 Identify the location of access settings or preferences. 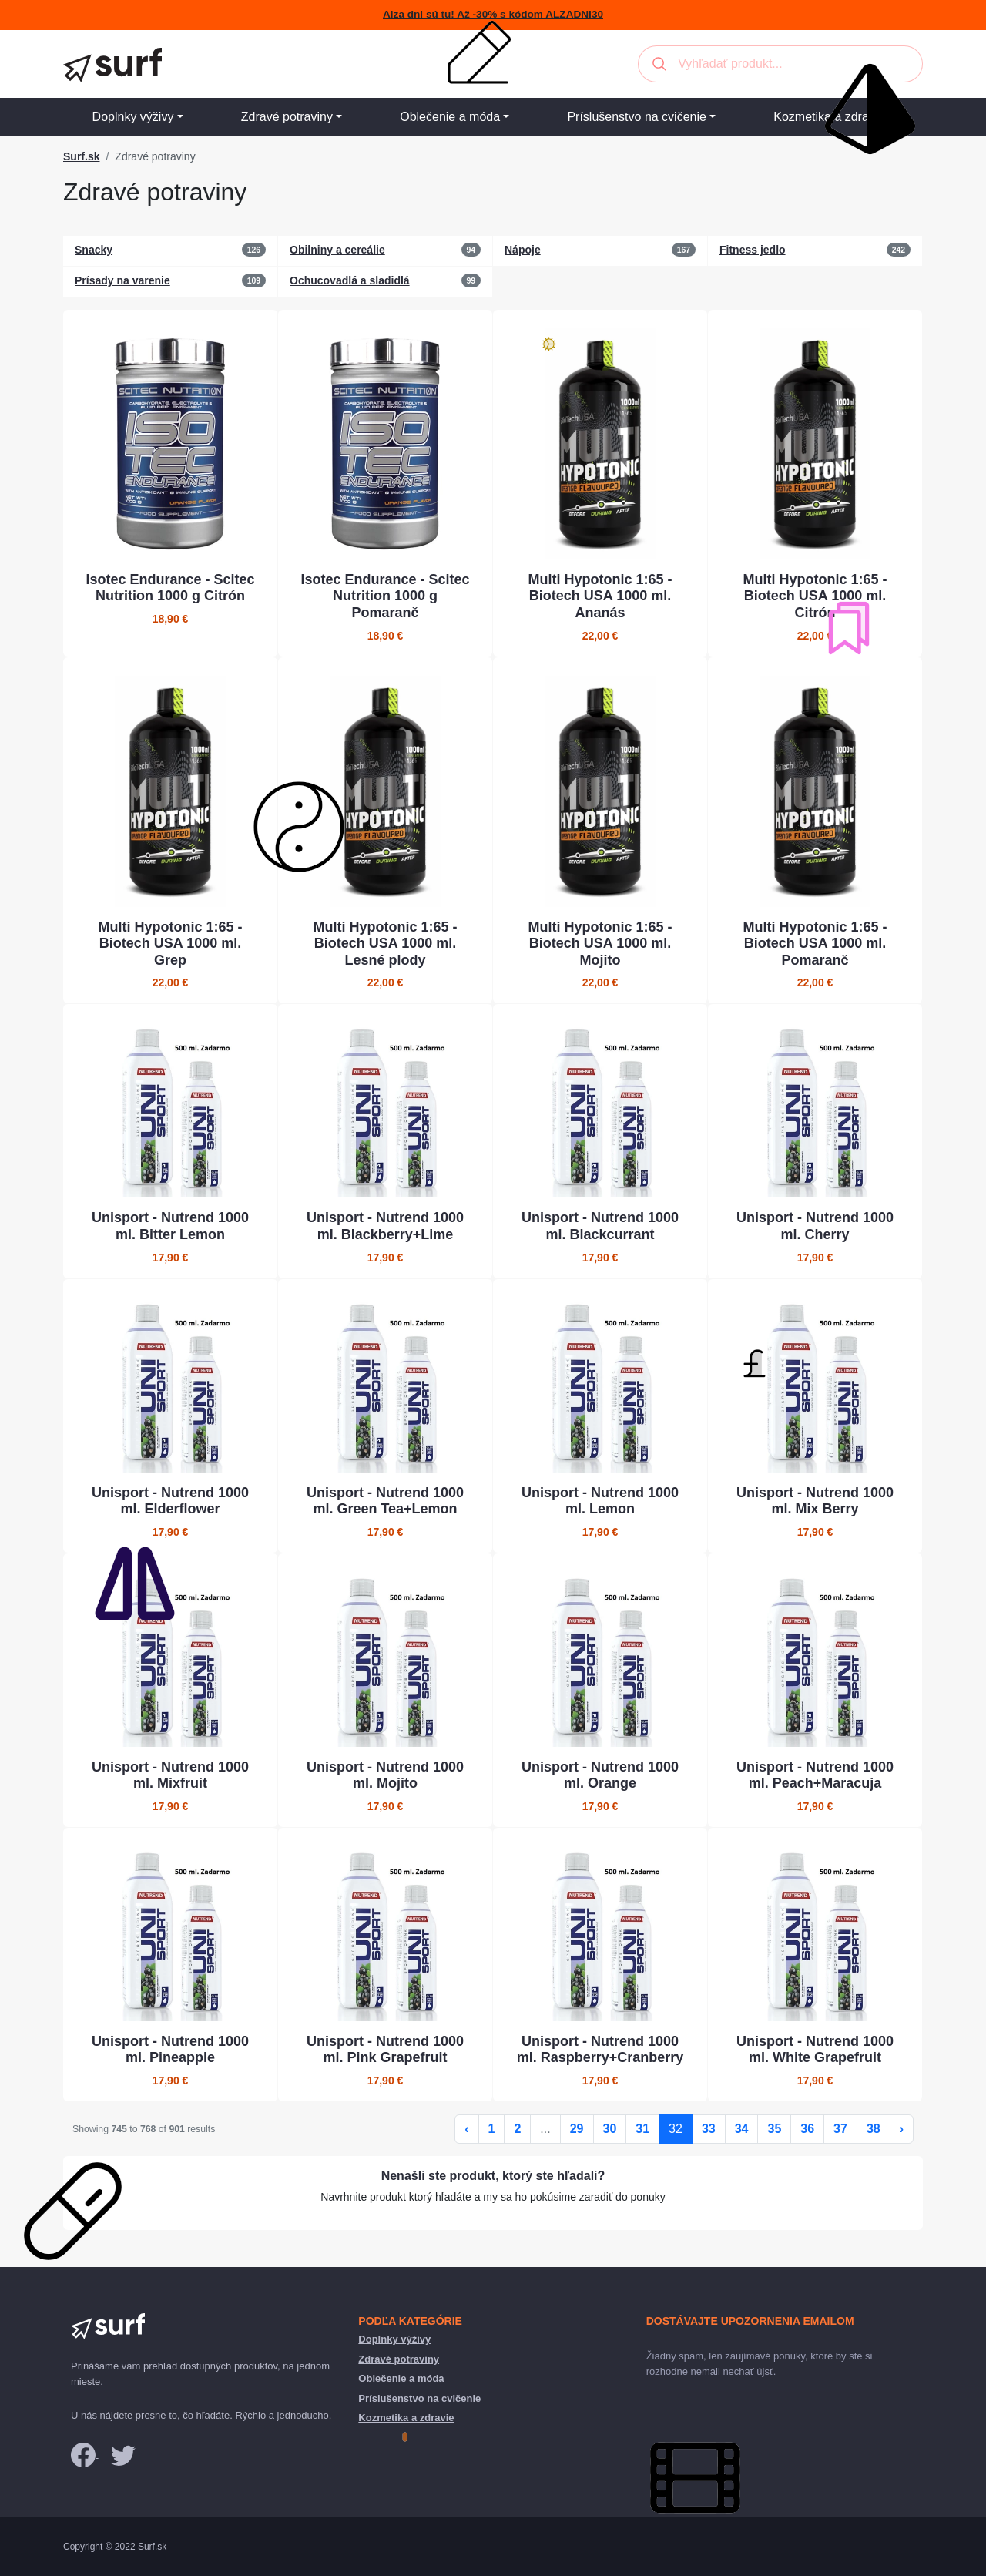
(548, 344).